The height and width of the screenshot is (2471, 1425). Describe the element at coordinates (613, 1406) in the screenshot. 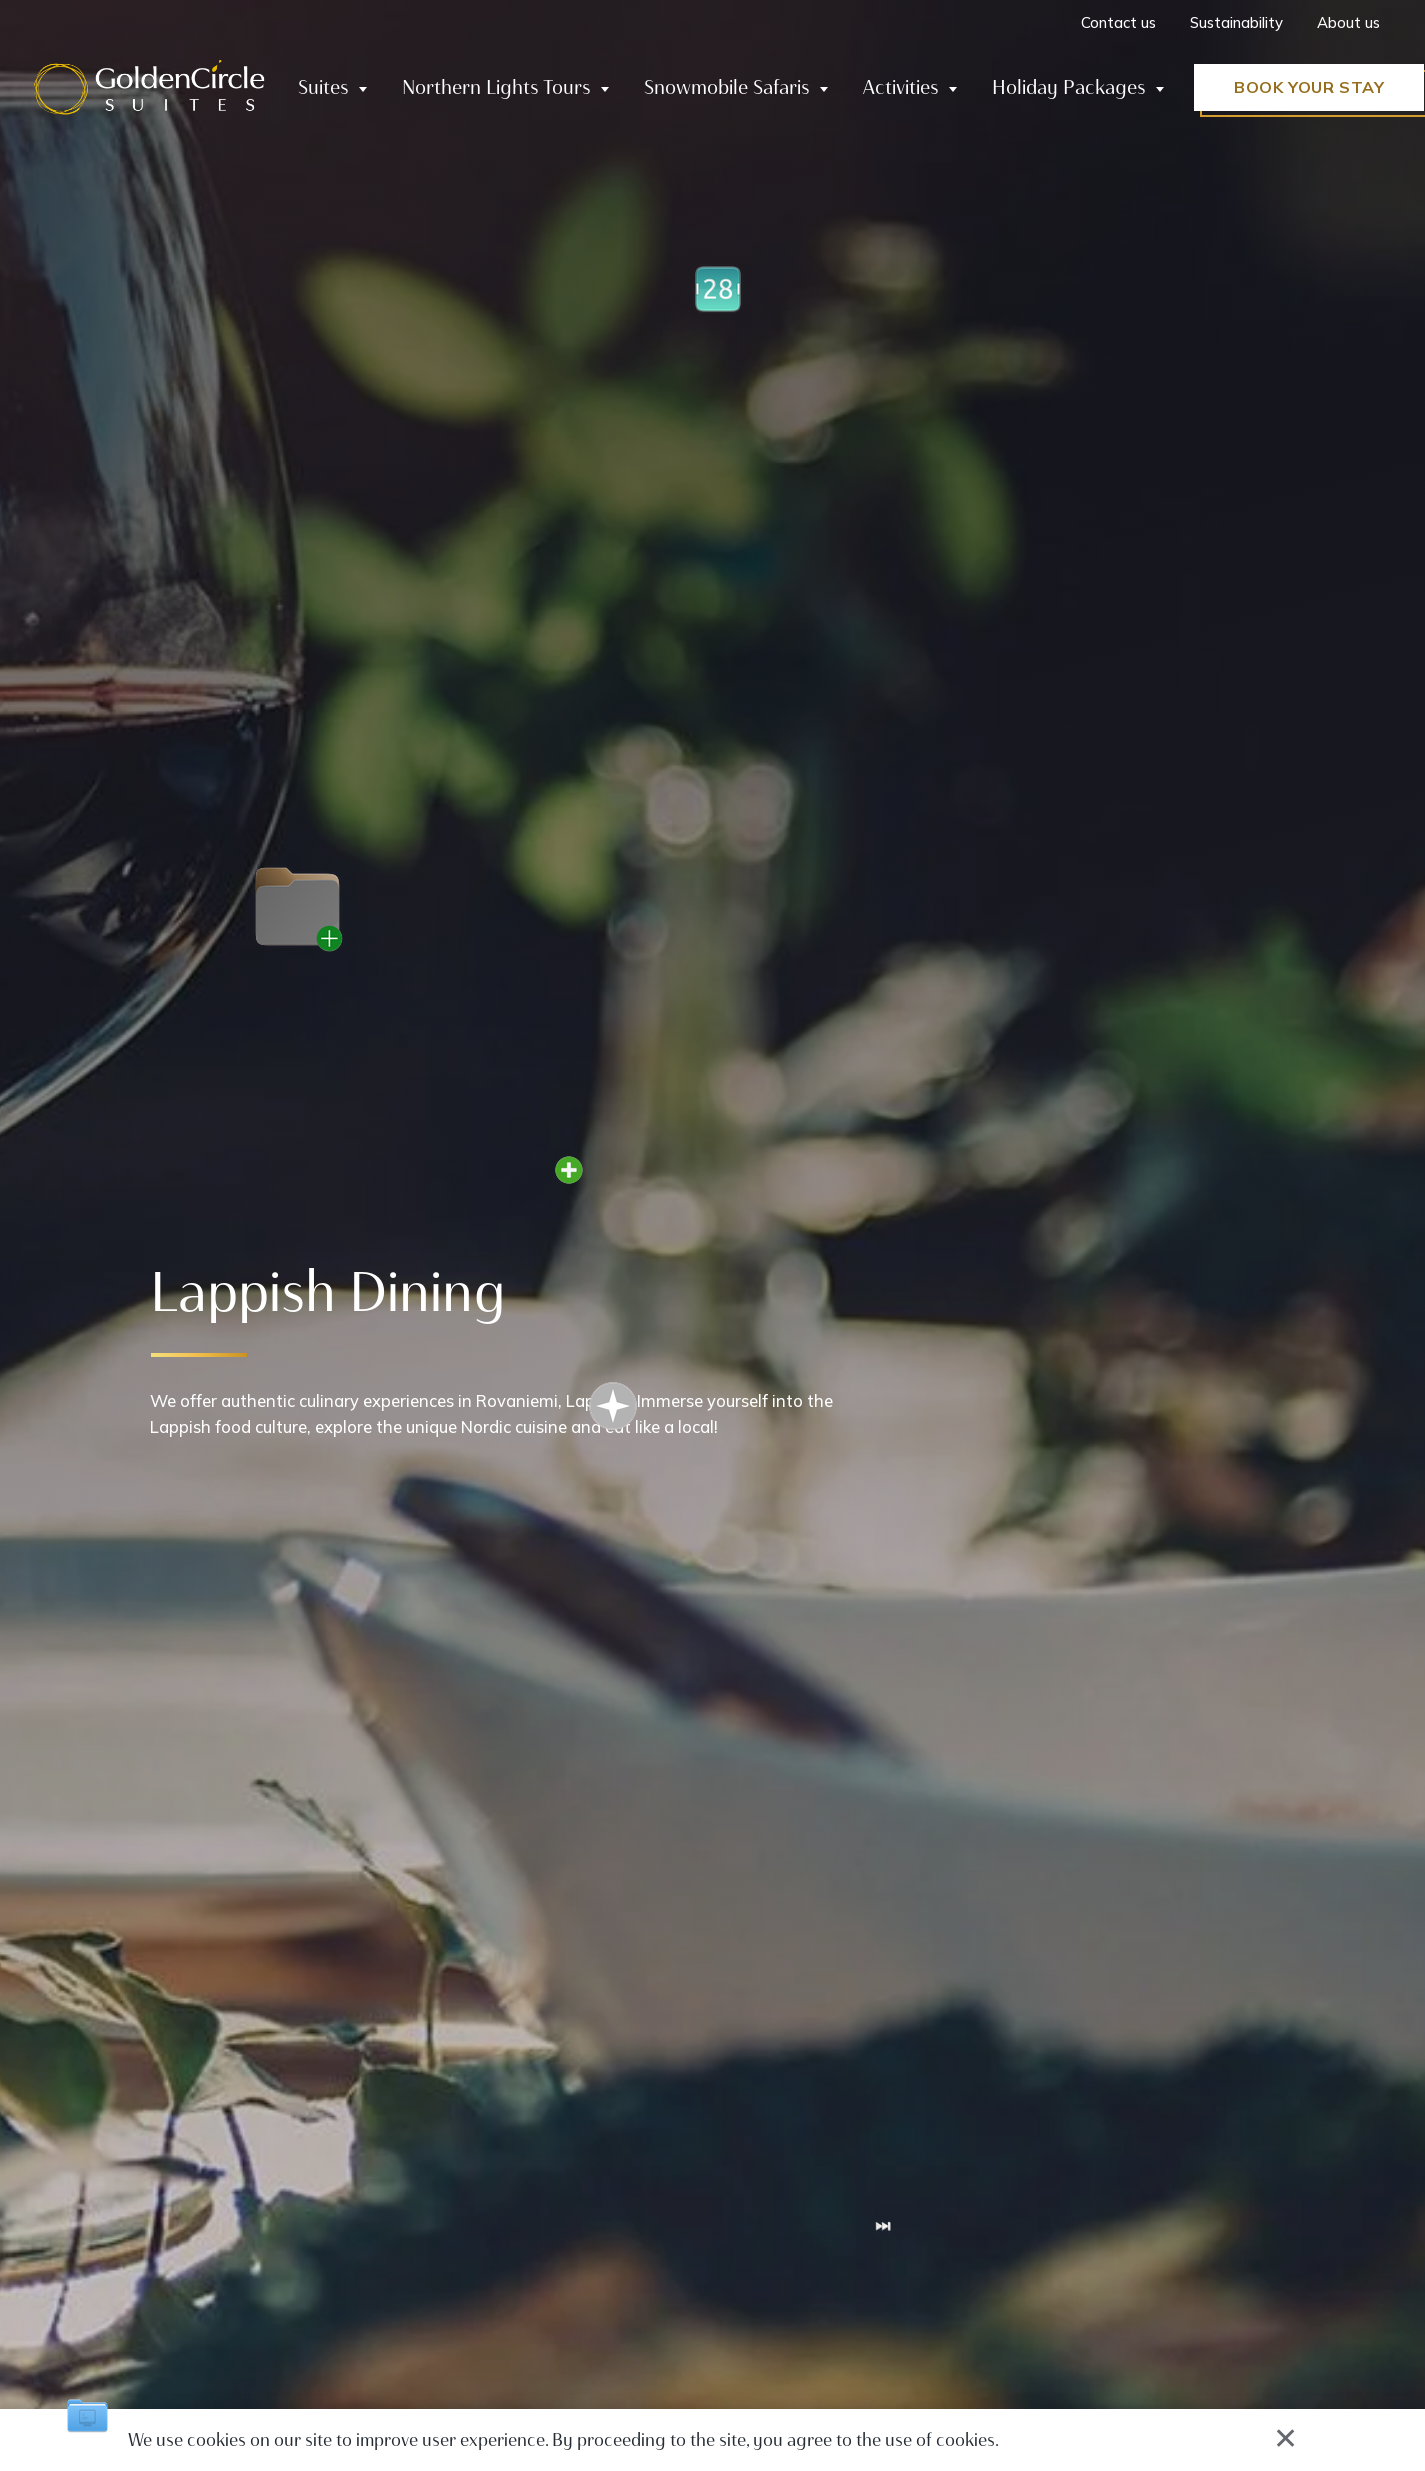

I see `remove trust status from a bluetooth device` at that location.